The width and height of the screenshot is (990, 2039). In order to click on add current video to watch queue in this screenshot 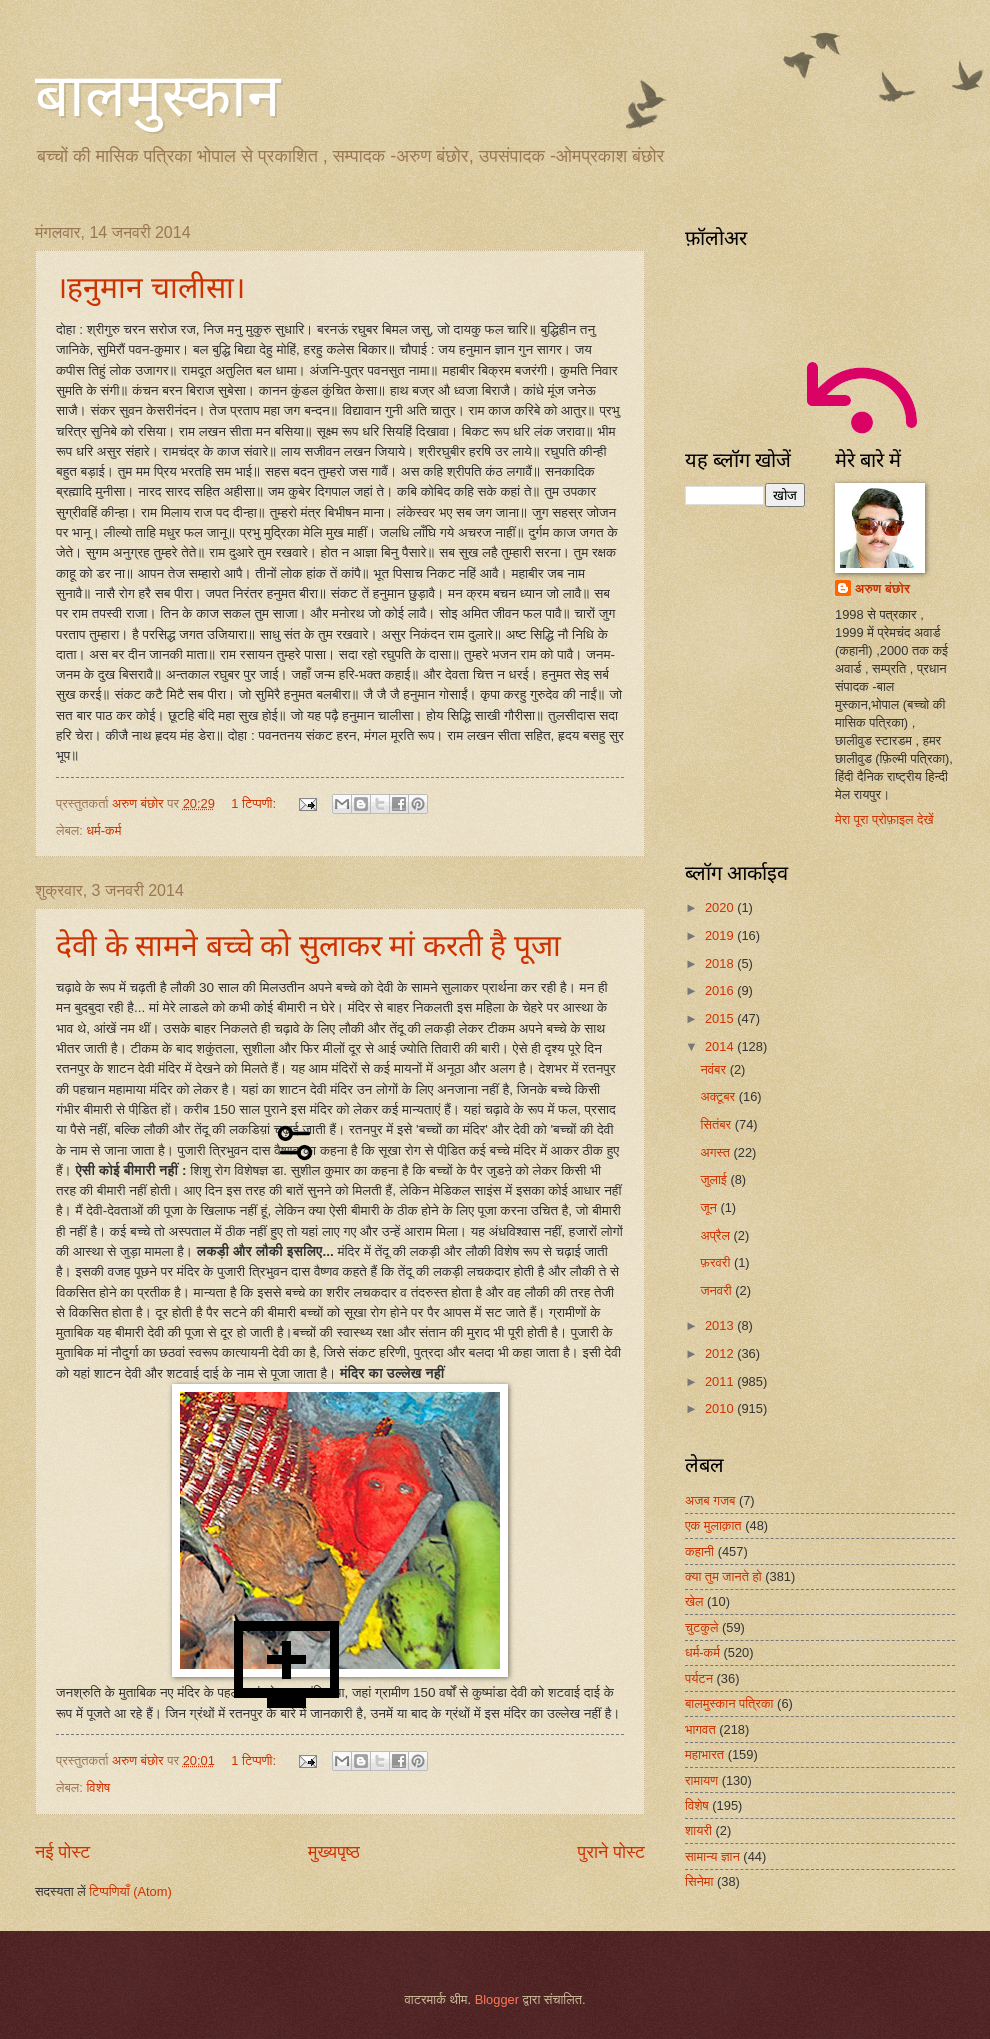, I will do `click(286, 1664)`.